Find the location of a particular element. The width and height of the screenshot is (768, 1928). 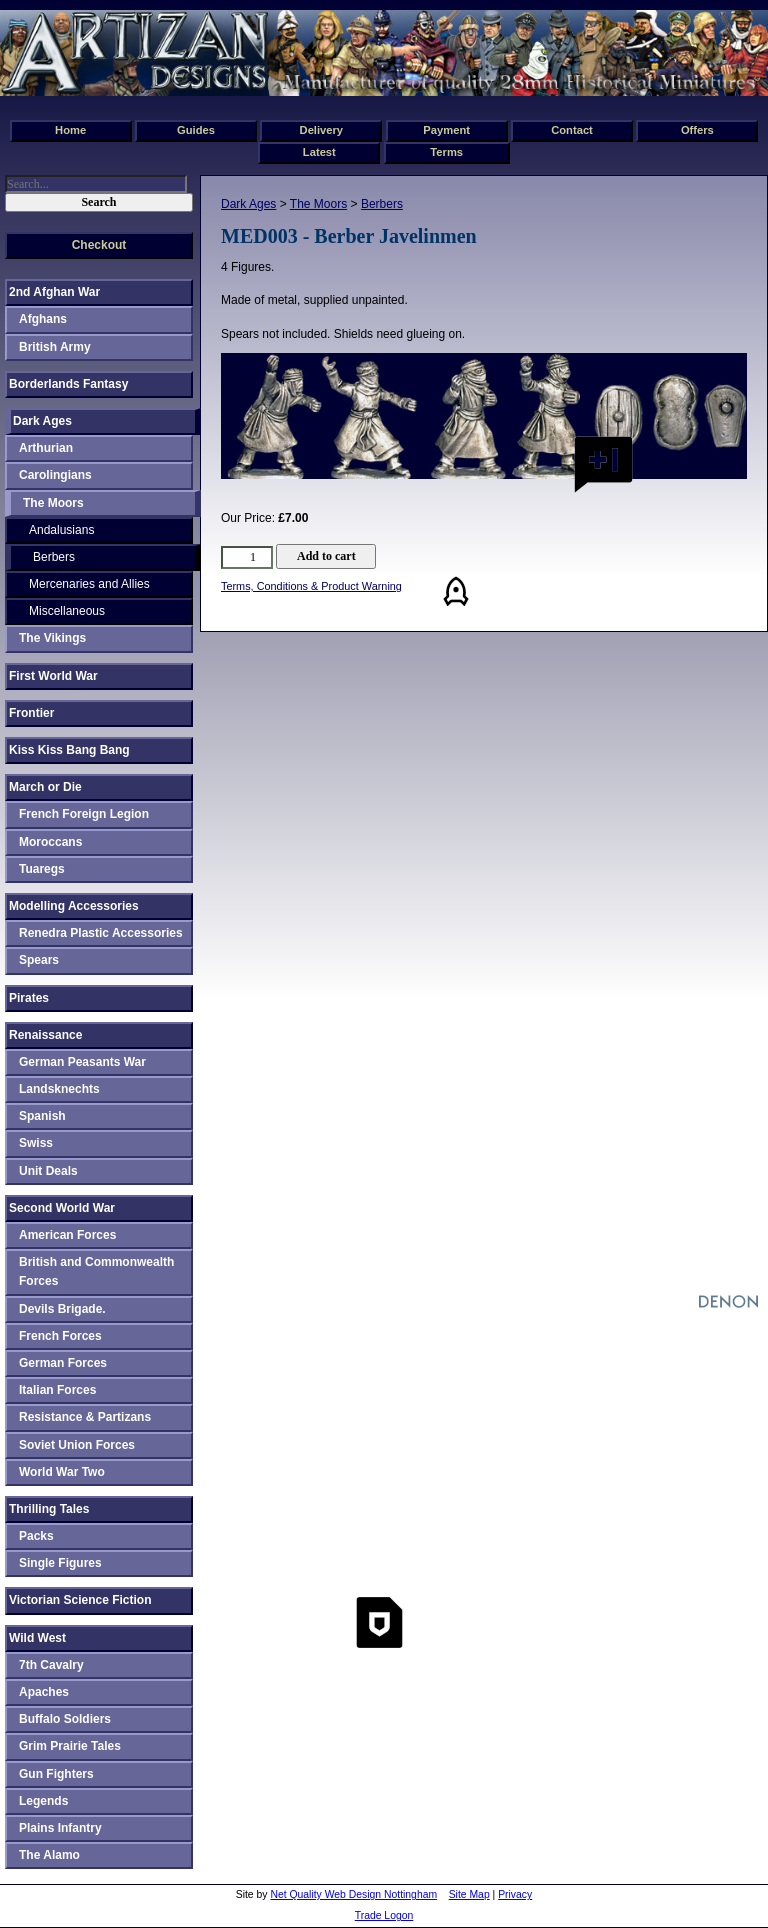

denon brand logo is located at coordinates (728, 1301).